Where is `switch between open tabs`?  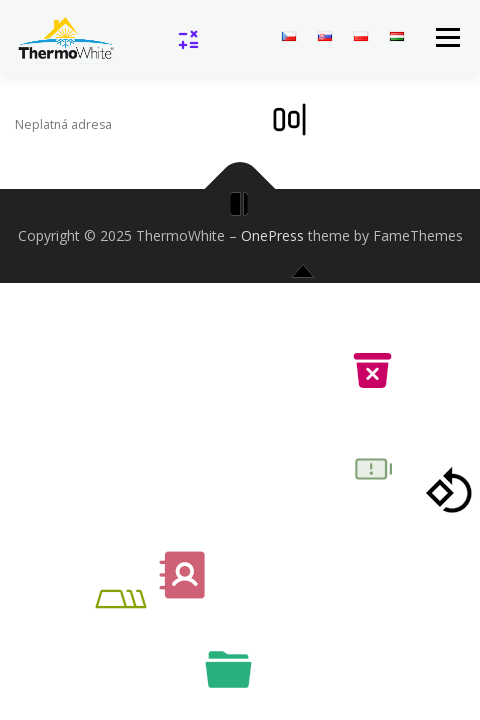
switch between open tabs is located at coordinates (121, 599).